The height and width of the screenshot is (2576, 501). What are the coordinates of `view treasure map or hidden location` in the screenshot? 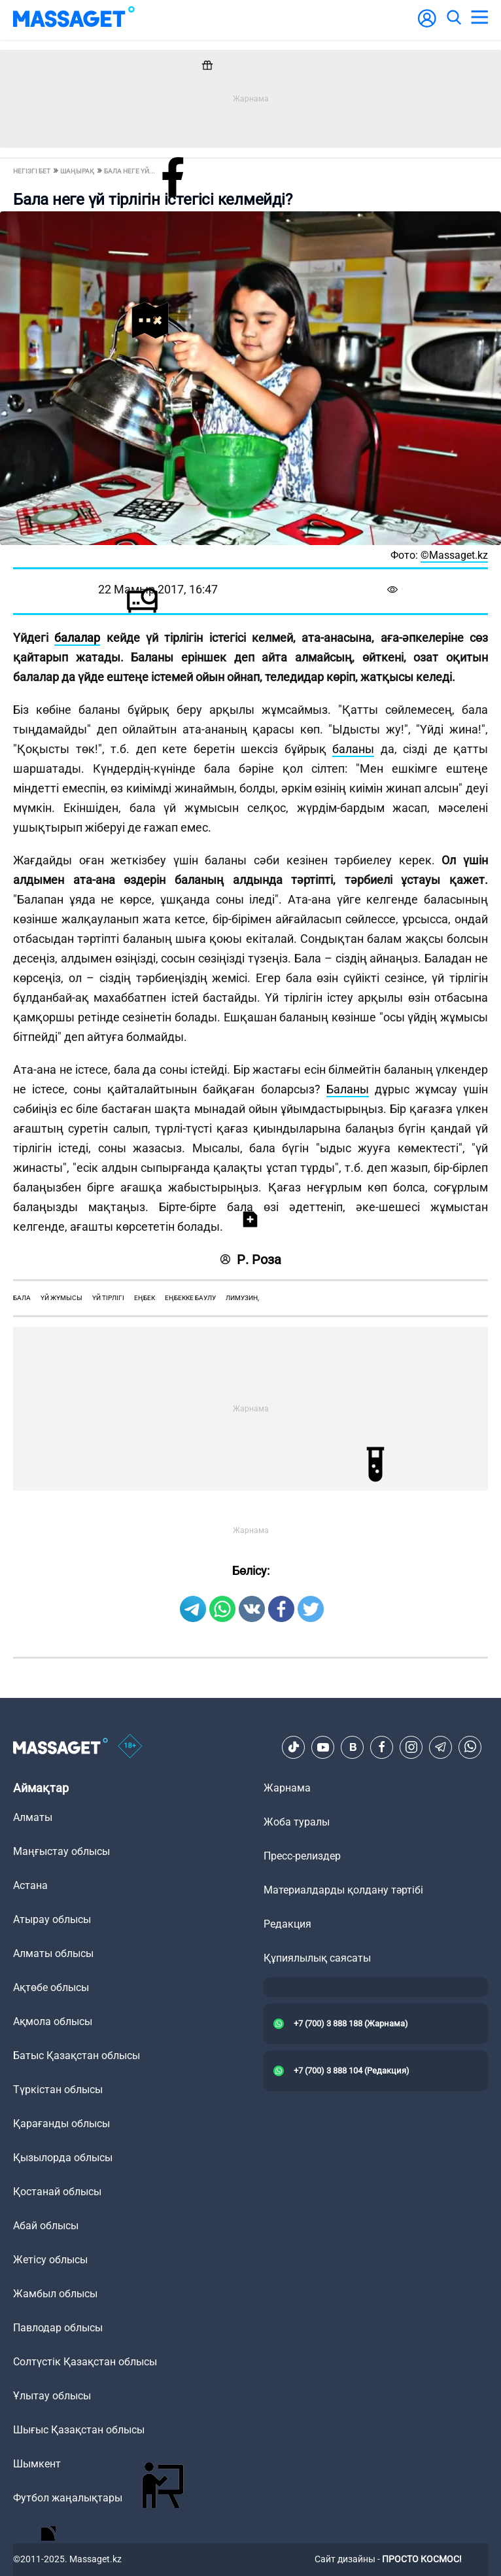 It's located at (150, 320).